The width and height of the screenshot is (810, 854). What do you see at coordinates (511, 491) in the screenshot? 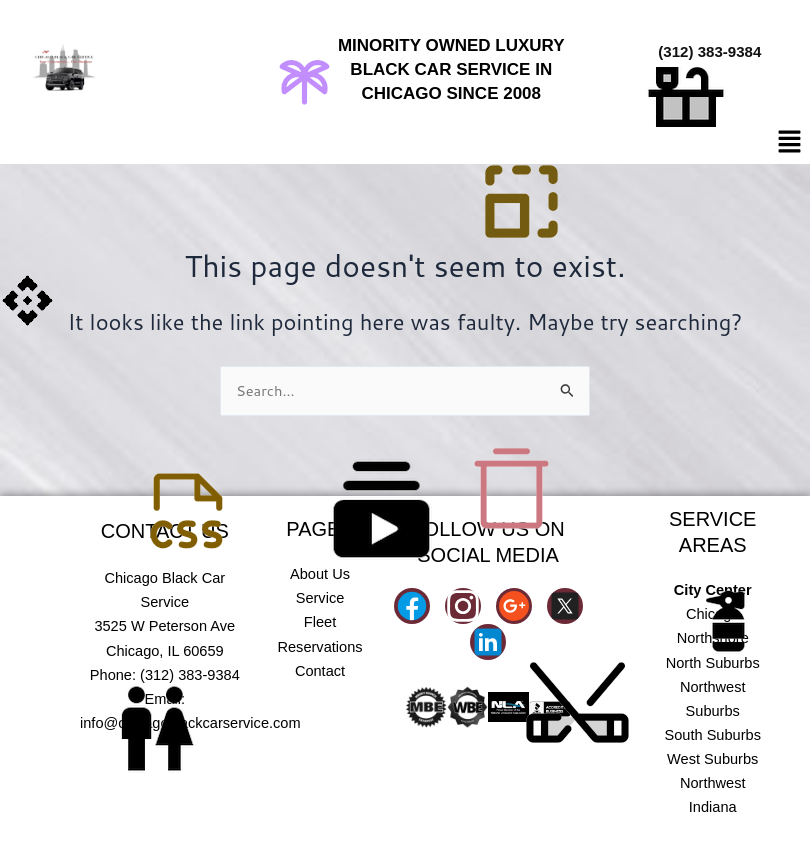
I see `delete an item` at bounding box center [511, 491].